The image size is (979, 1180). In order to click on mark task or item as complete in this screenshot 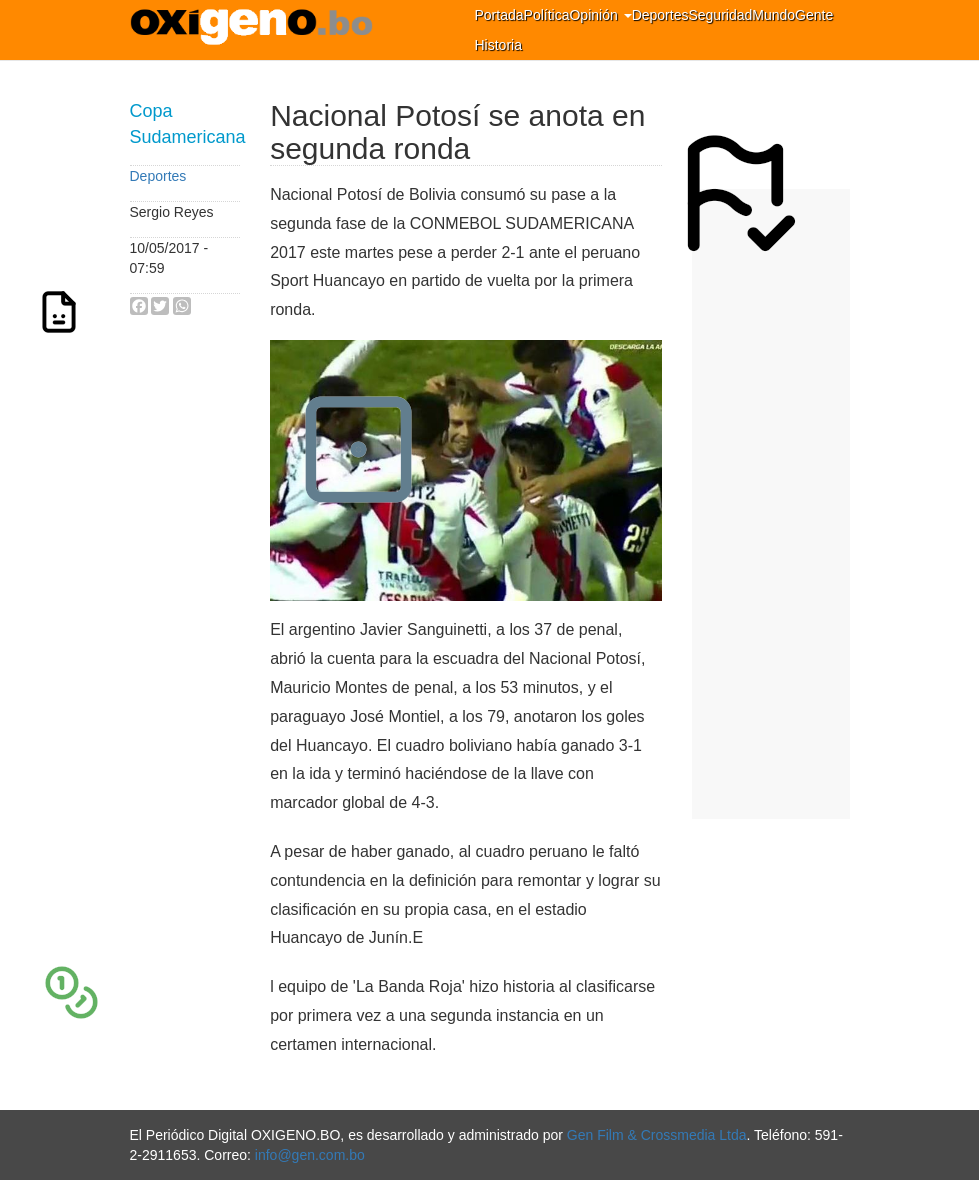, I will do `click(735, 191)`.